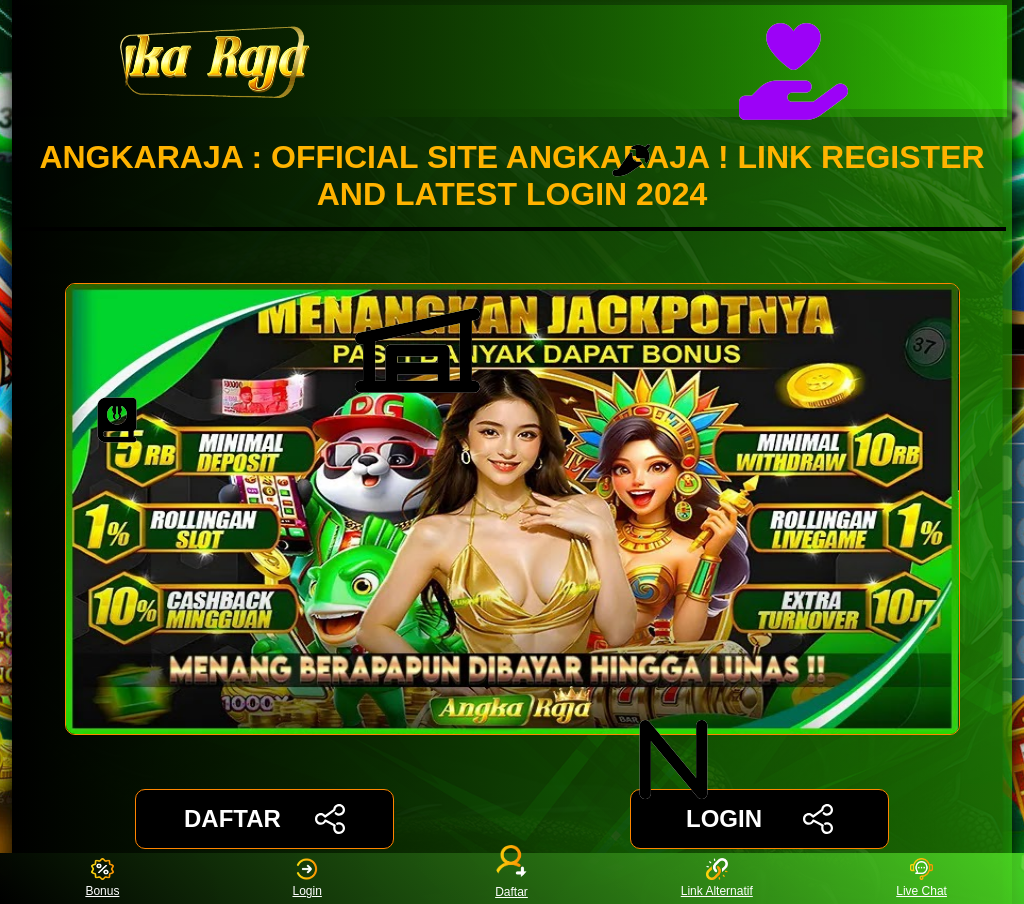 The width and height of the screenshot is (1024, 904). Describe the element at coordinates (631, 160) in the screenshot. I see `indicates spicy or hot food items` at that location.